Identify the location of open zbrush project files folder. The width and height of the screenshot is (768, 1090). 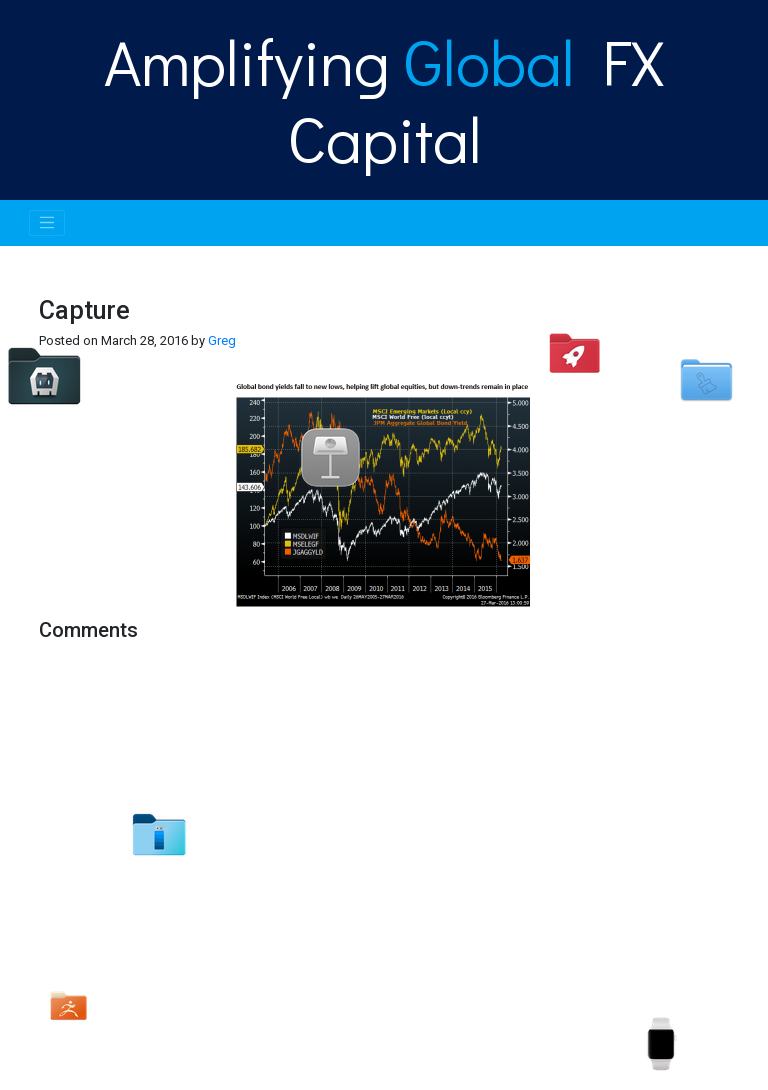
(68, 1006).